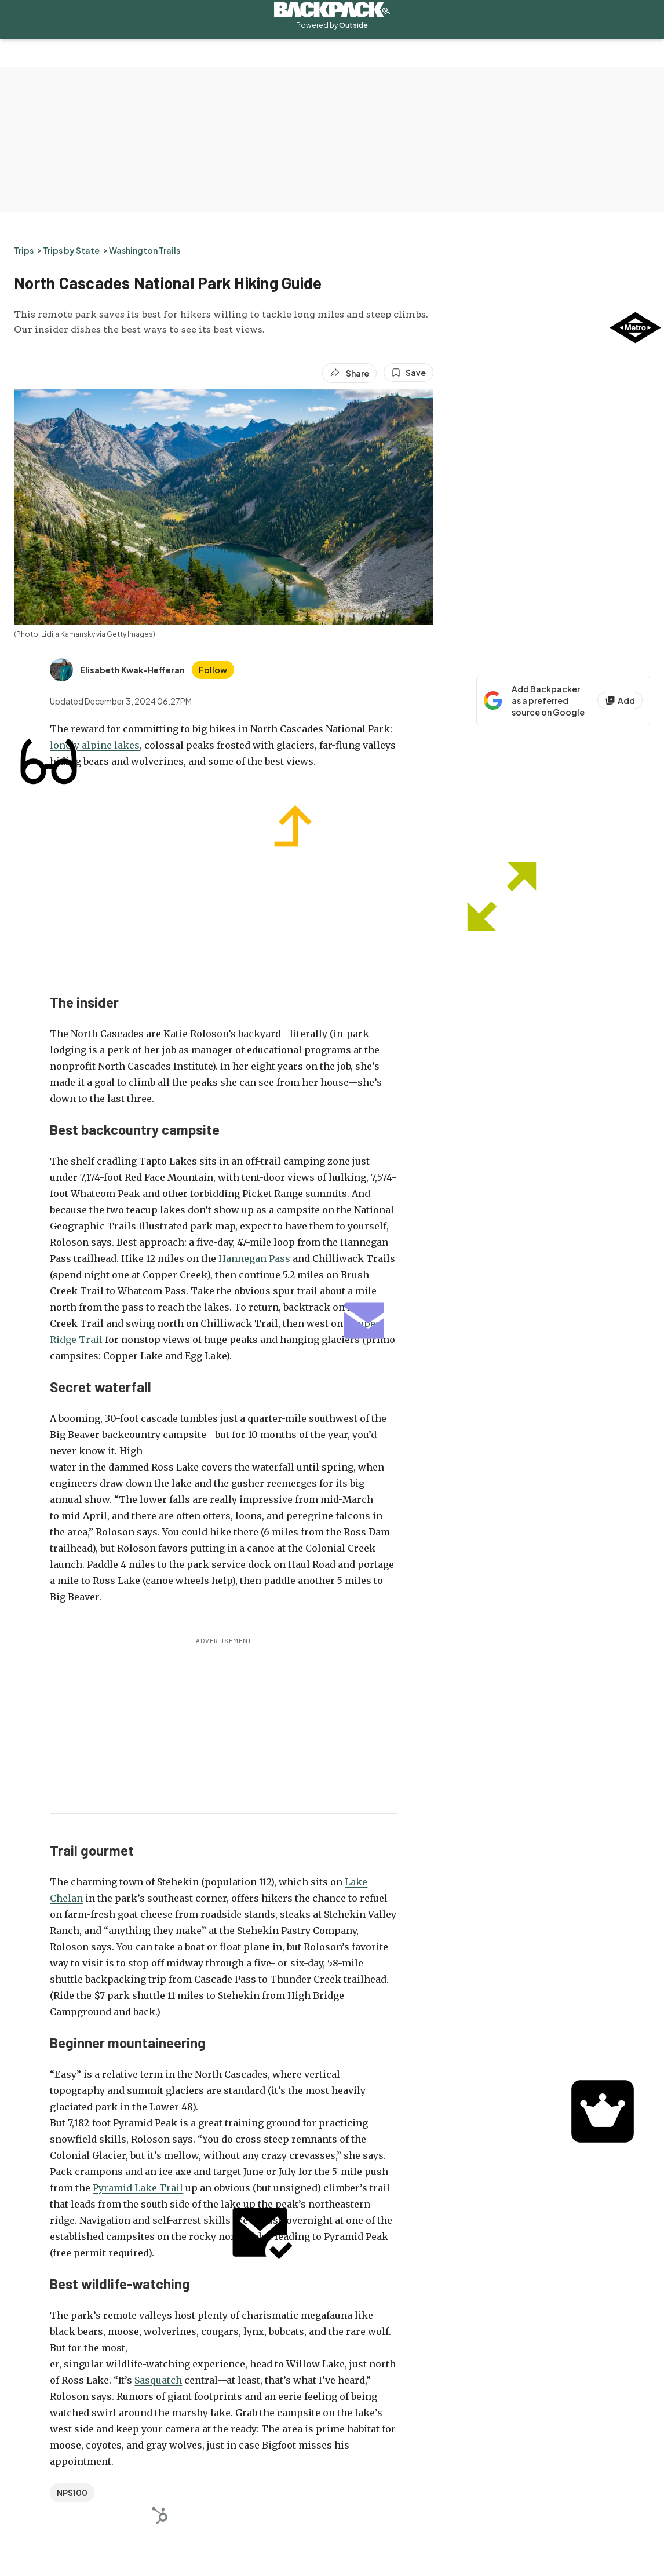 Image resolution: width=664 pixels, height=2576 pixels. I want to click on enable reading or accessibility mode, so click(49, 764).